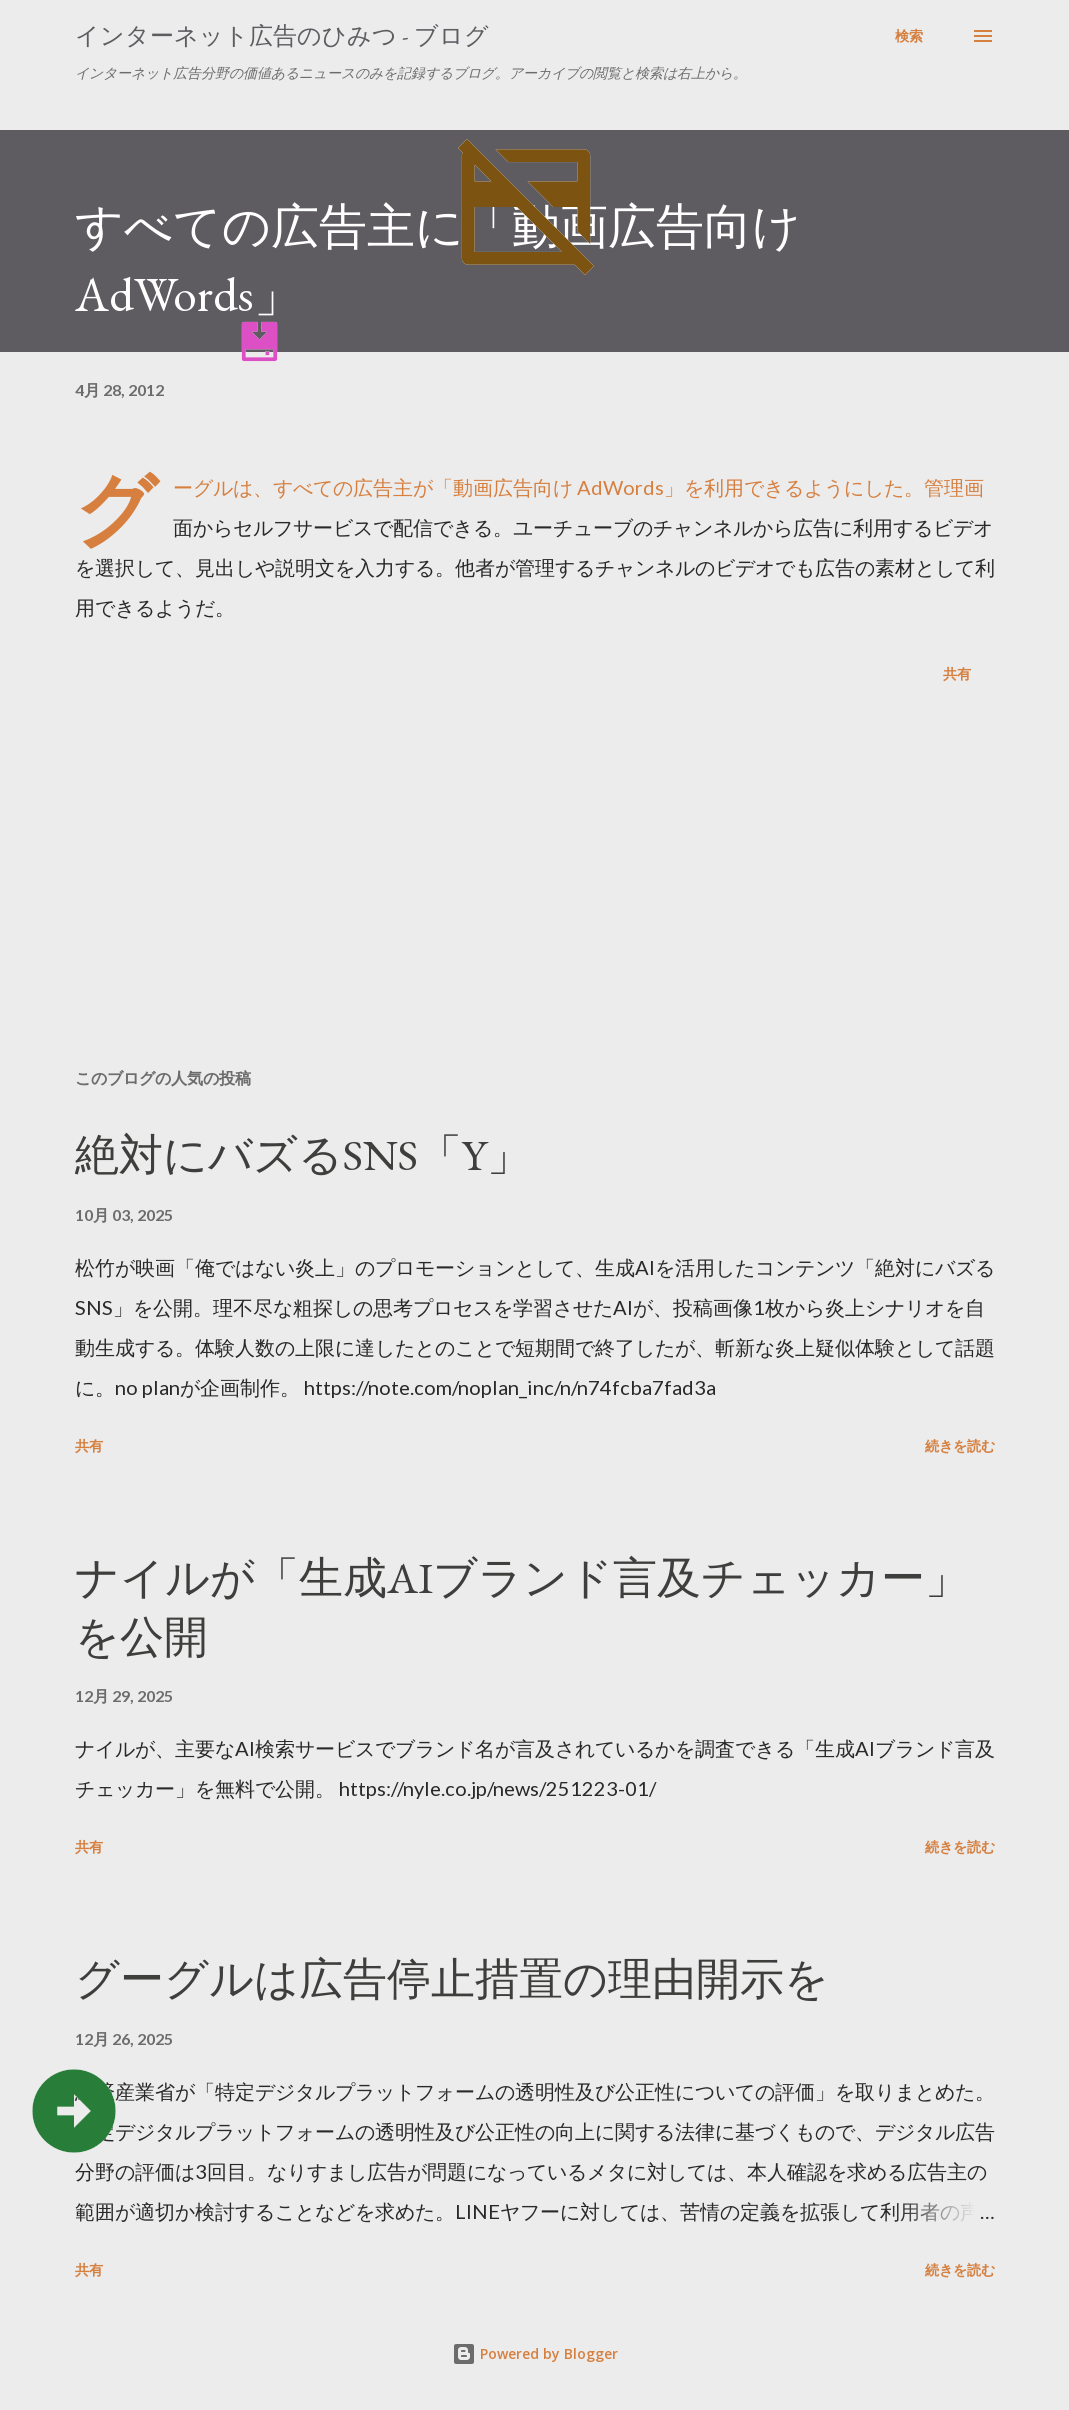 This screenshot has width=1069, height=2410. Describe the element at coordinates (259, 341) in the screenshot. I see `install an app or software` at that location.